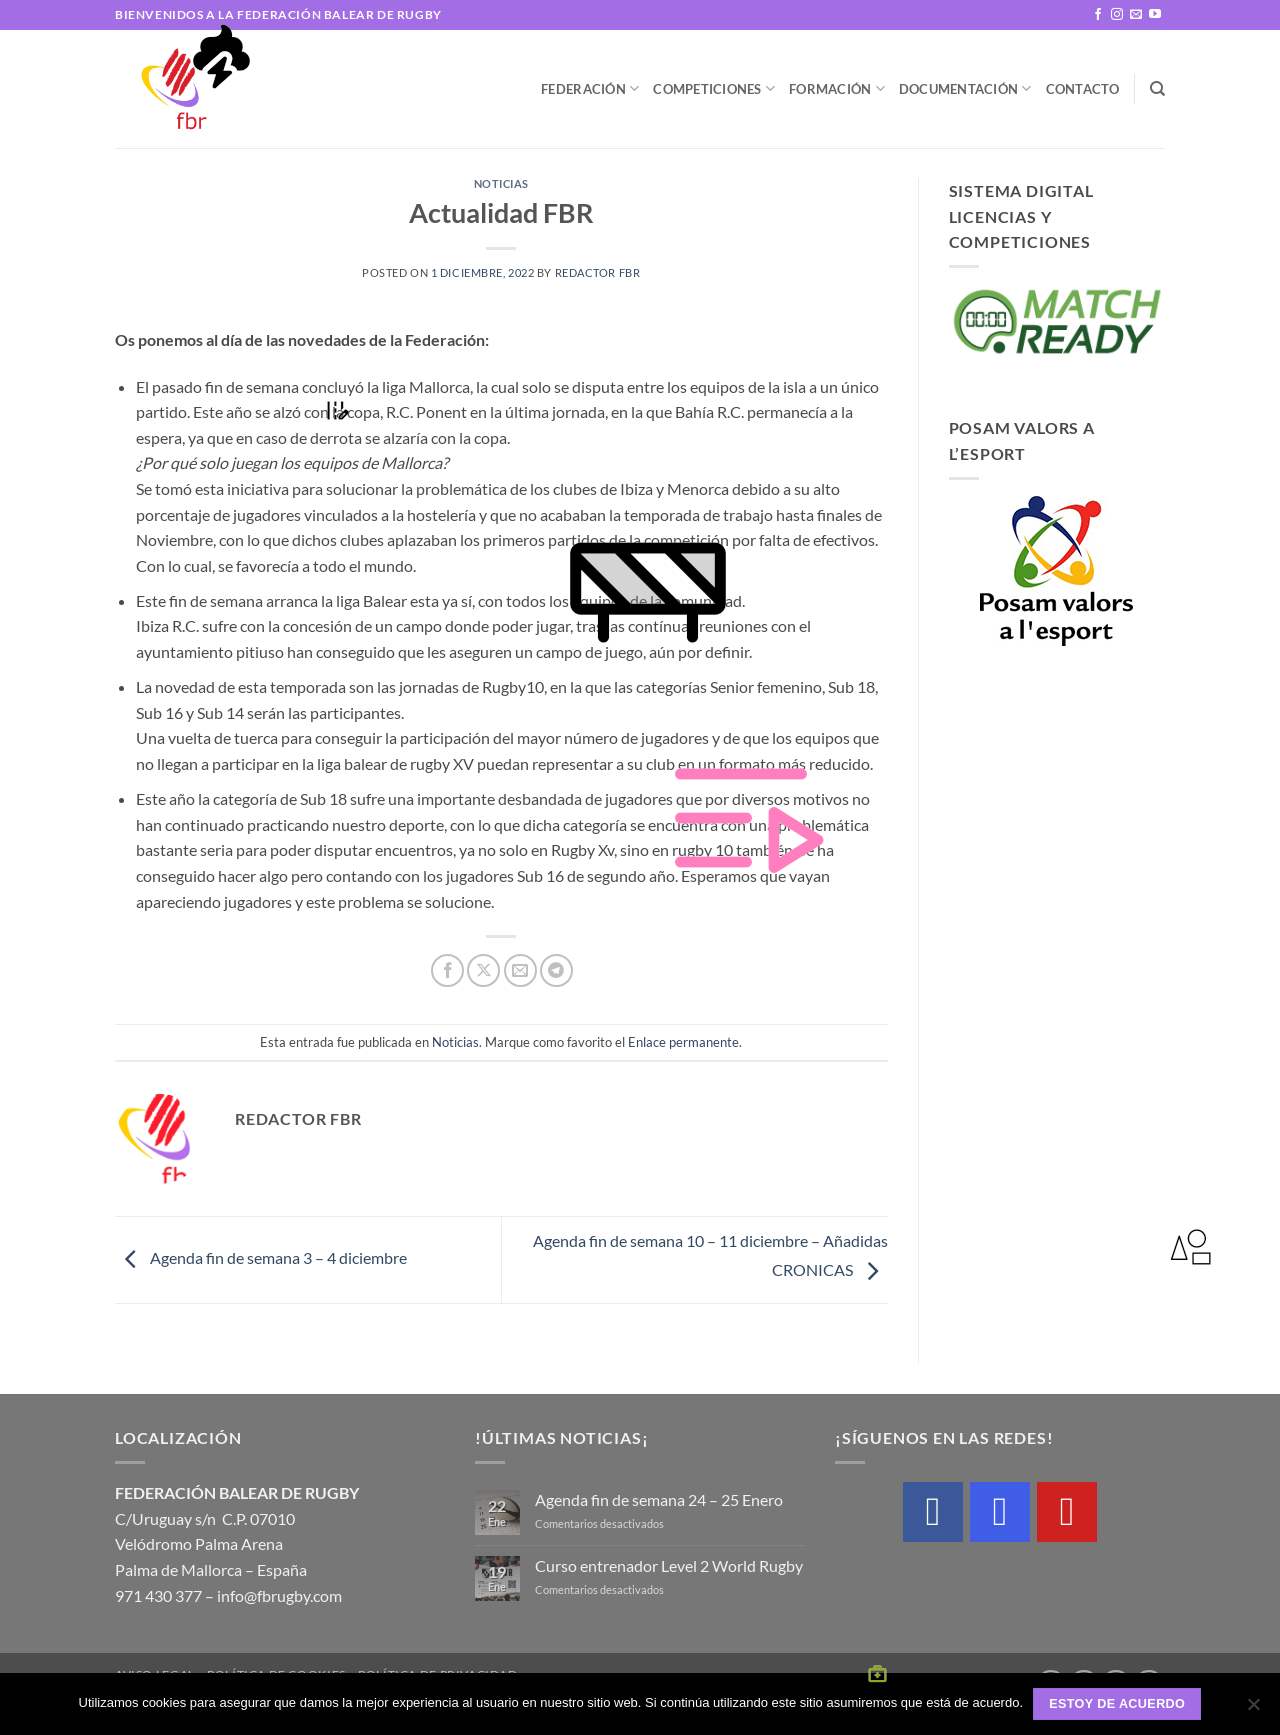  Describe the element at coordinates (336, 410) in the screenshot. I see `edit road or route details` at that location.